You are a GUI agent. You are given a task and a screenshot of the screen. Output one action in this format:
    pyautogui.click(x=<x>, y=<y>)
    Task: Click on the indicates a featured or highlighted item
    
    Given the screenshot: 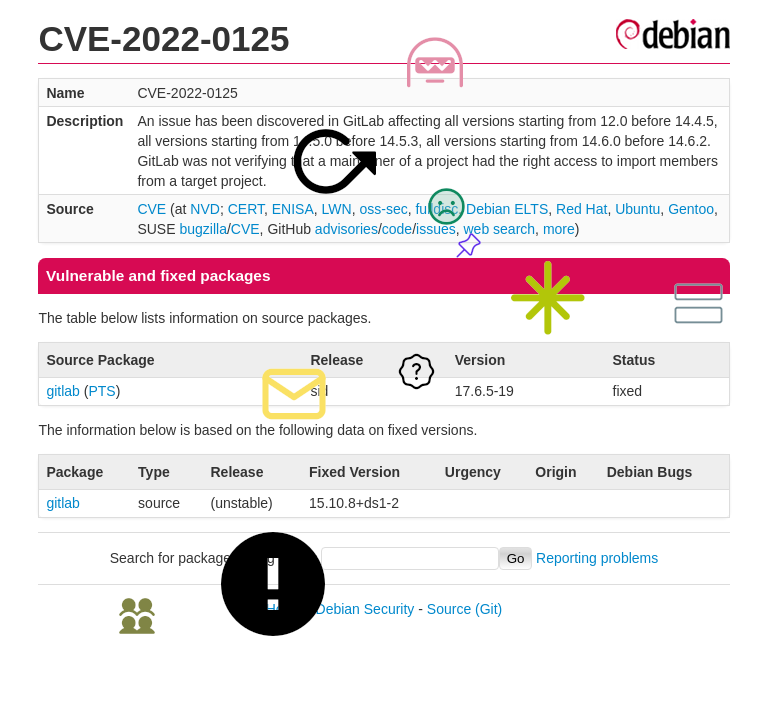 What is the action you would take?
    pyautogui.click(x=549, y=299)
    